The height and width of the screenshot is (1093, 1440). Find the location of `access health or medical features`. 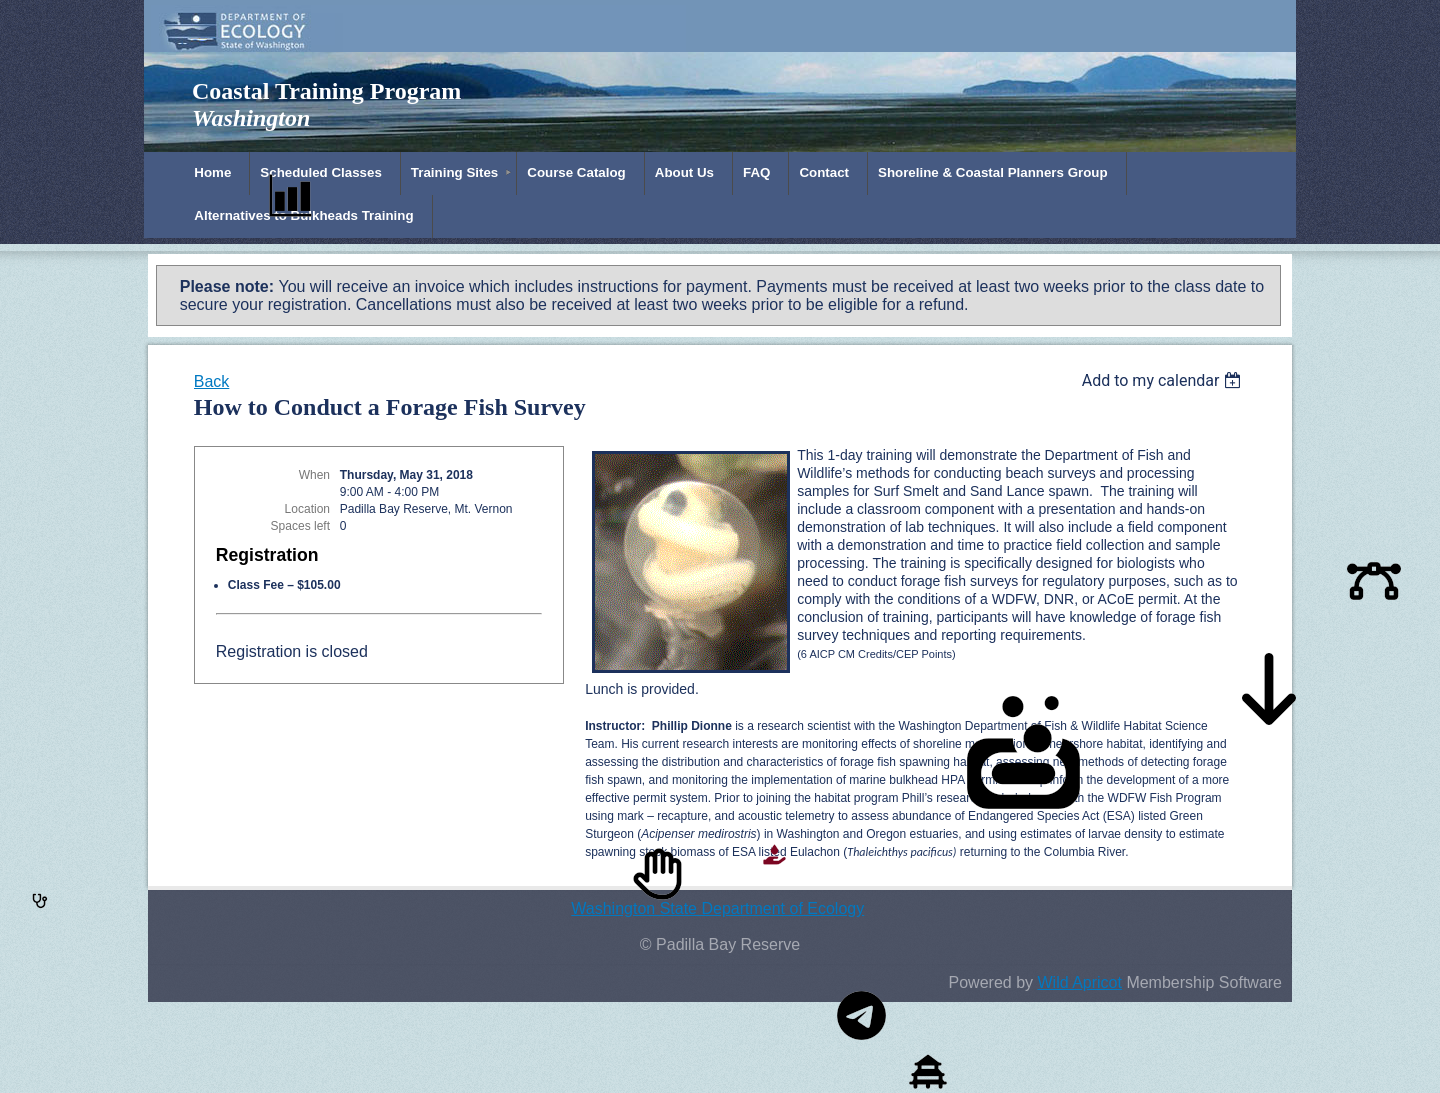

access health or medical features is located at coordinates (39, 900).